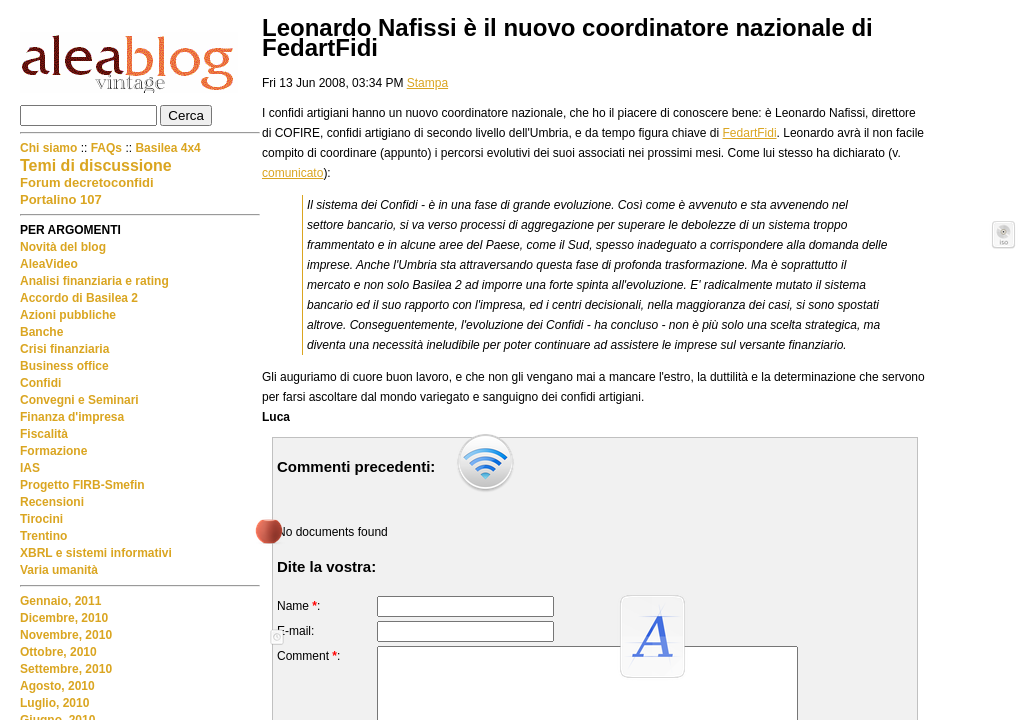  Describe the element at coordinates (277, 637) in the screenshot. I see `image is currently loading` at that location.